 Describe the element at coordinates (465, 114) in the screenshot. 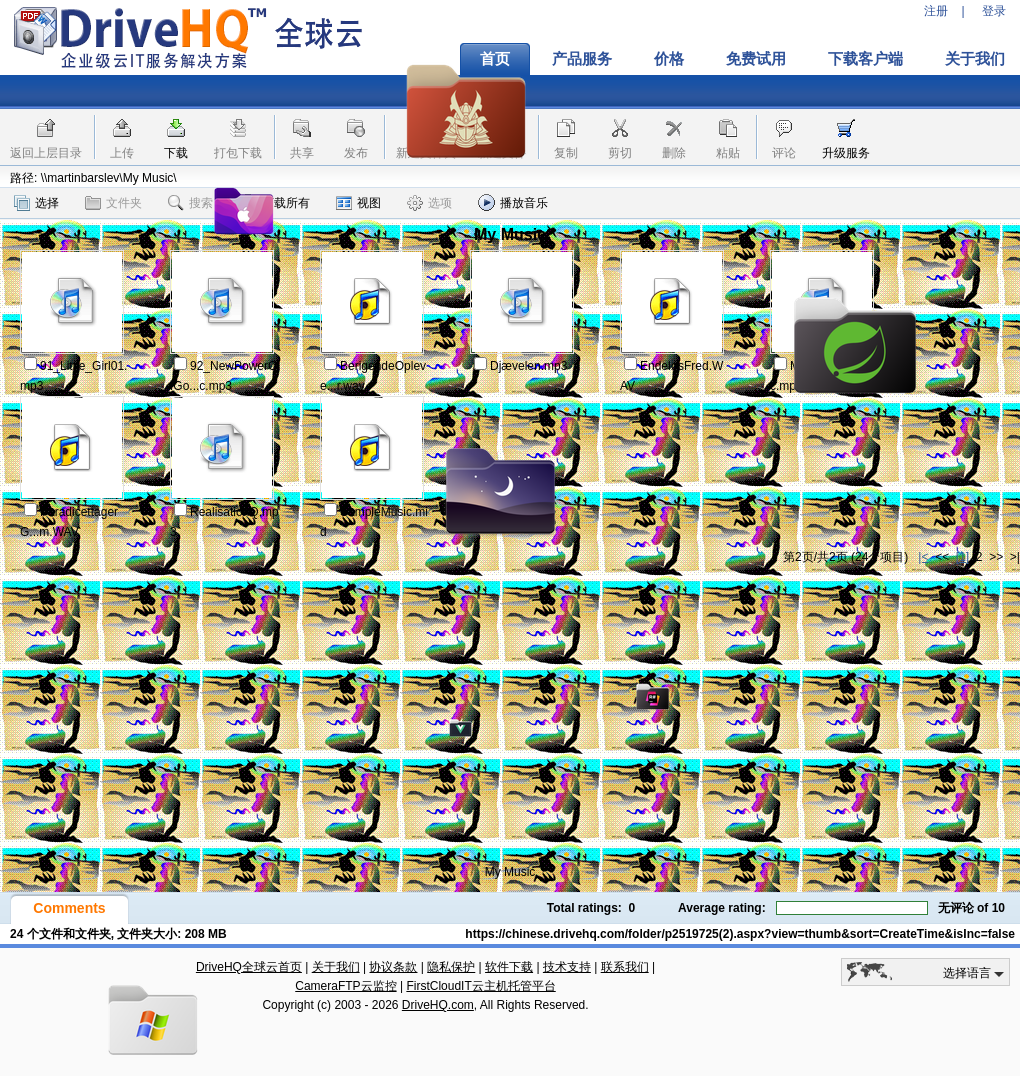

I see `folder for storing historical Japanese or shogun-themed content` at that location.